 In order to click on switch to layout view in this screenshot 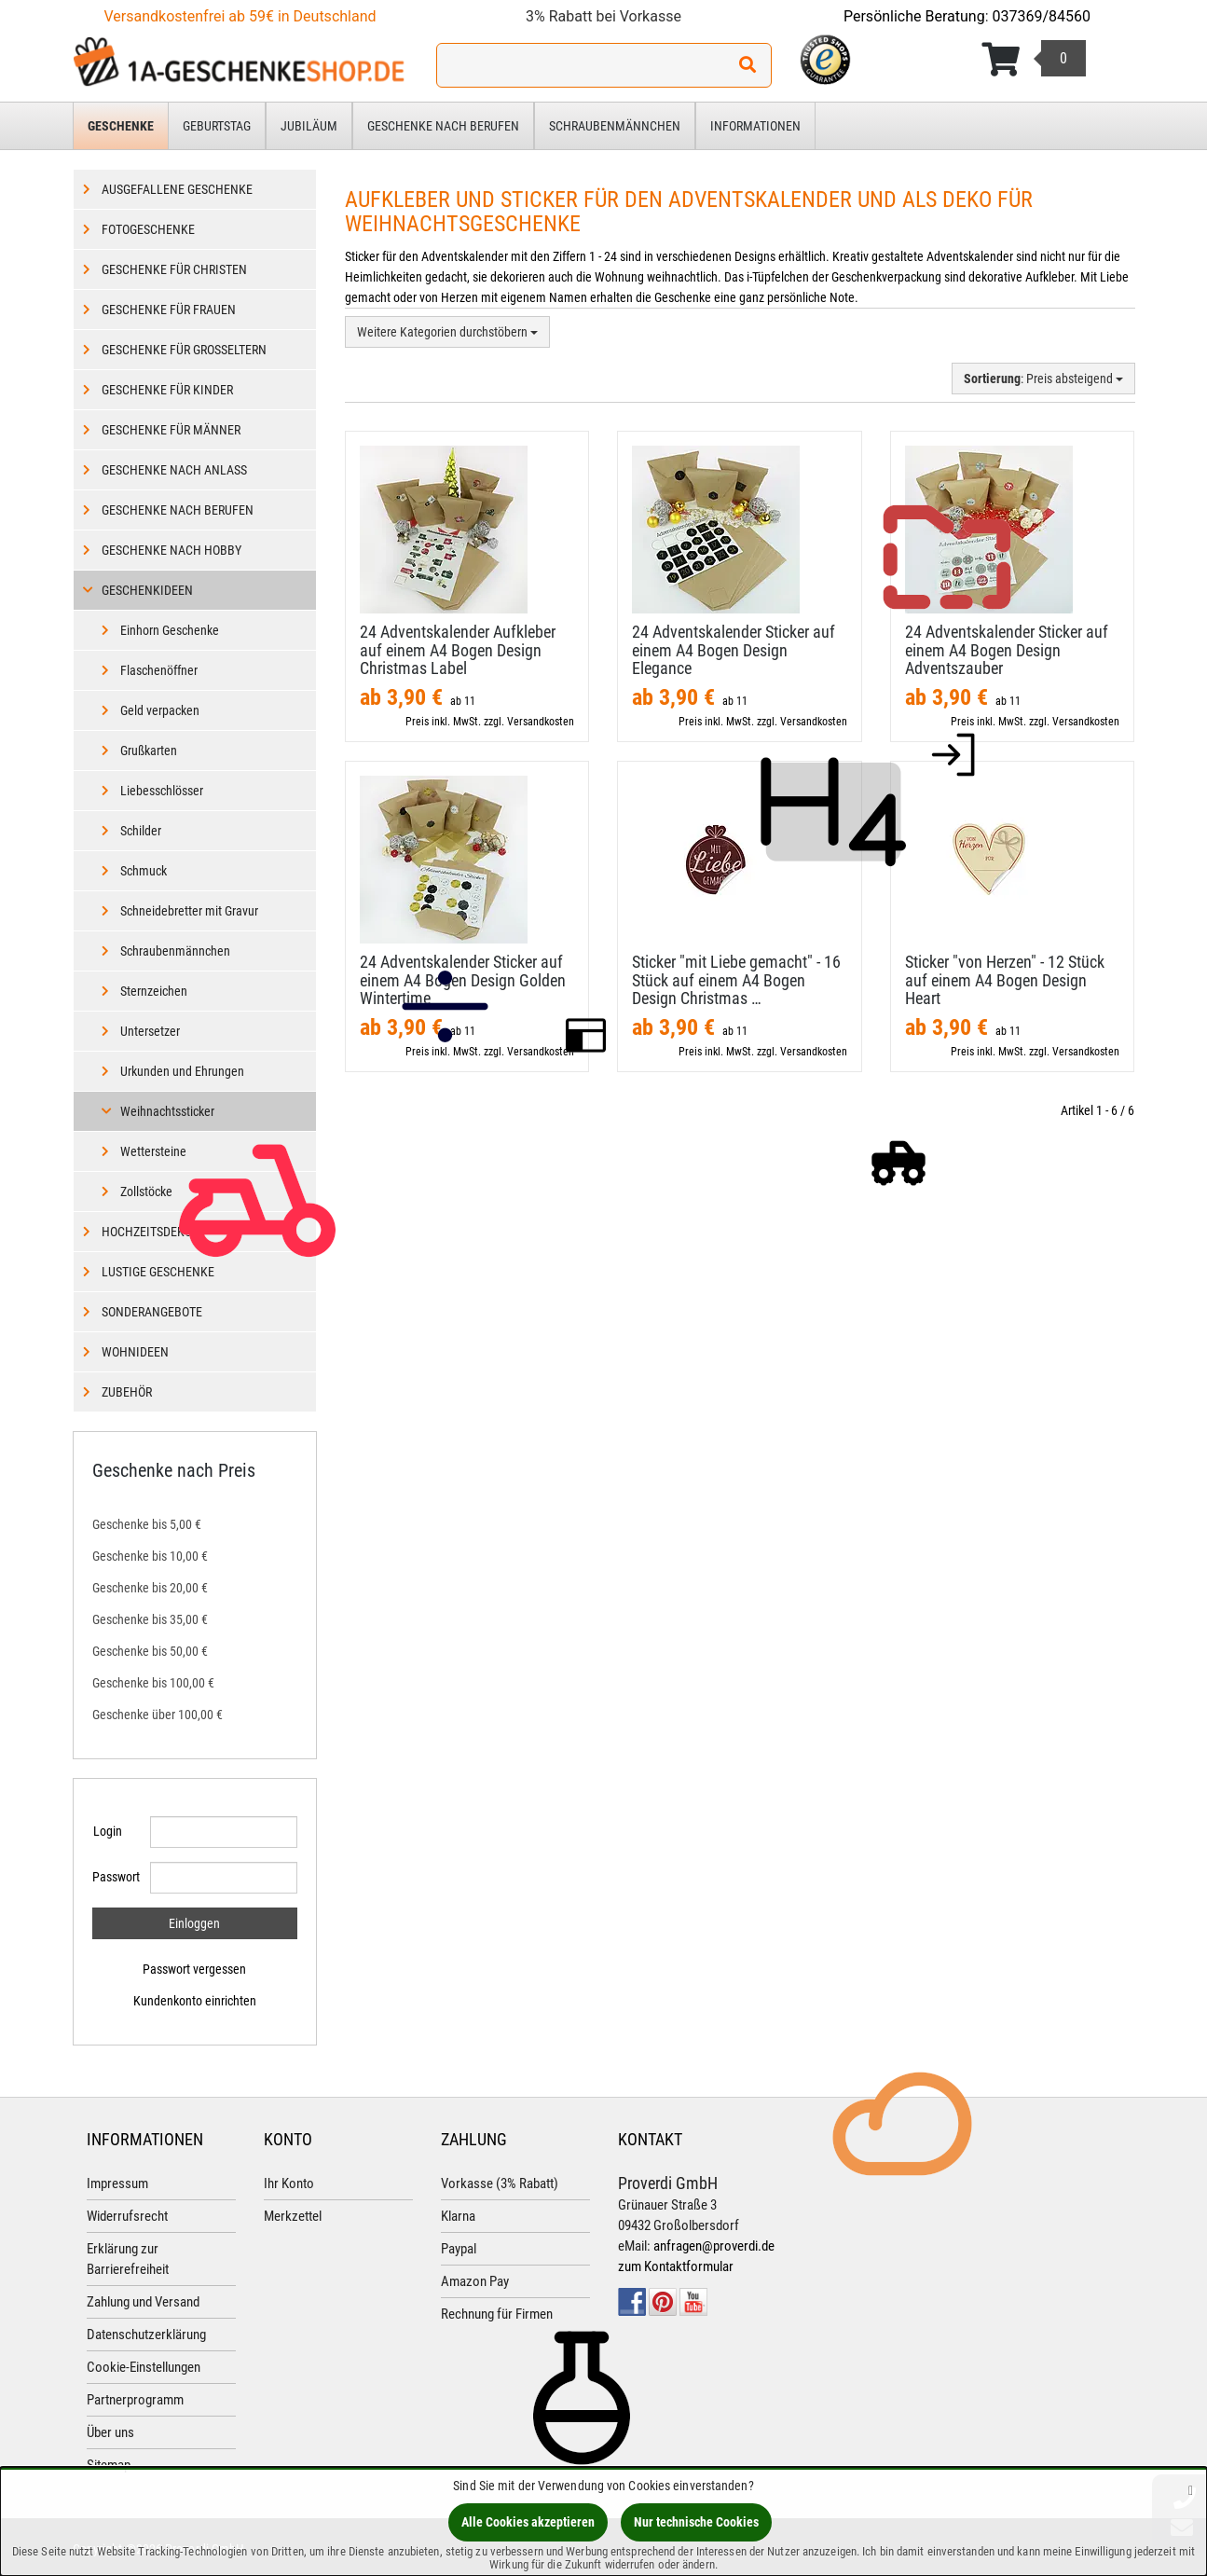, I will do `click(585, 1035)`.